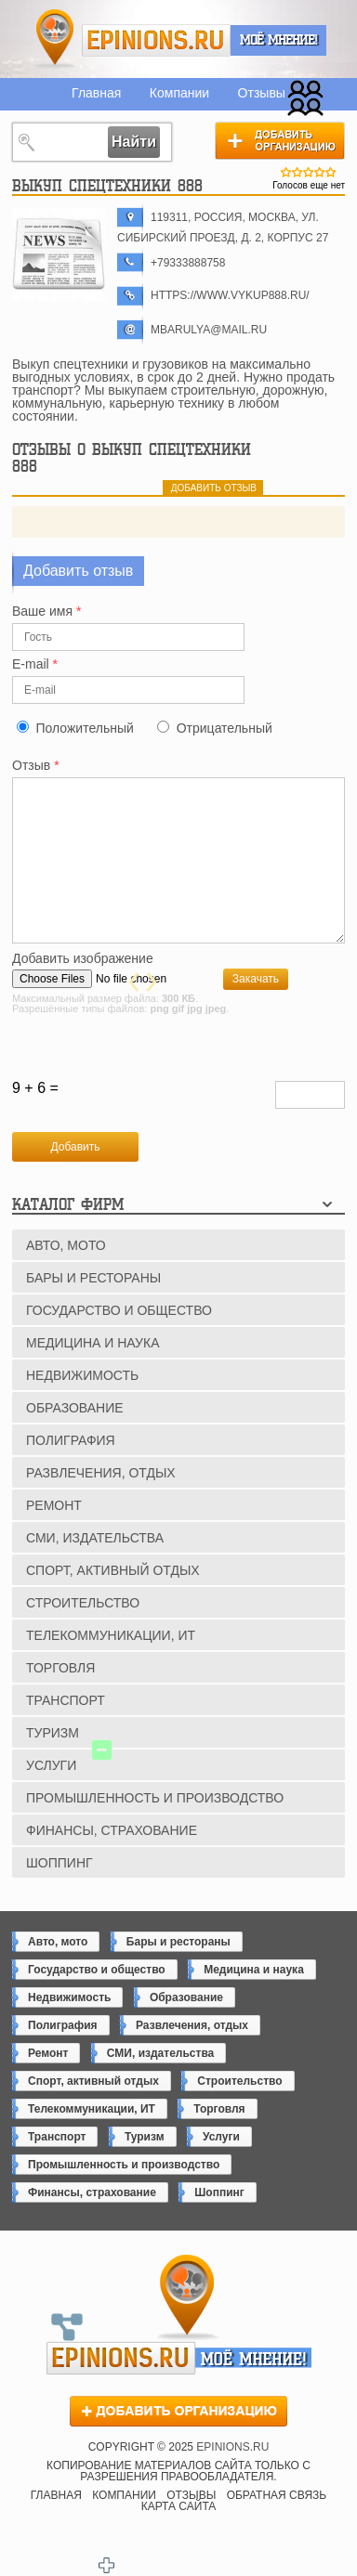  I want to click on view or edit source code, so click(142, 982).